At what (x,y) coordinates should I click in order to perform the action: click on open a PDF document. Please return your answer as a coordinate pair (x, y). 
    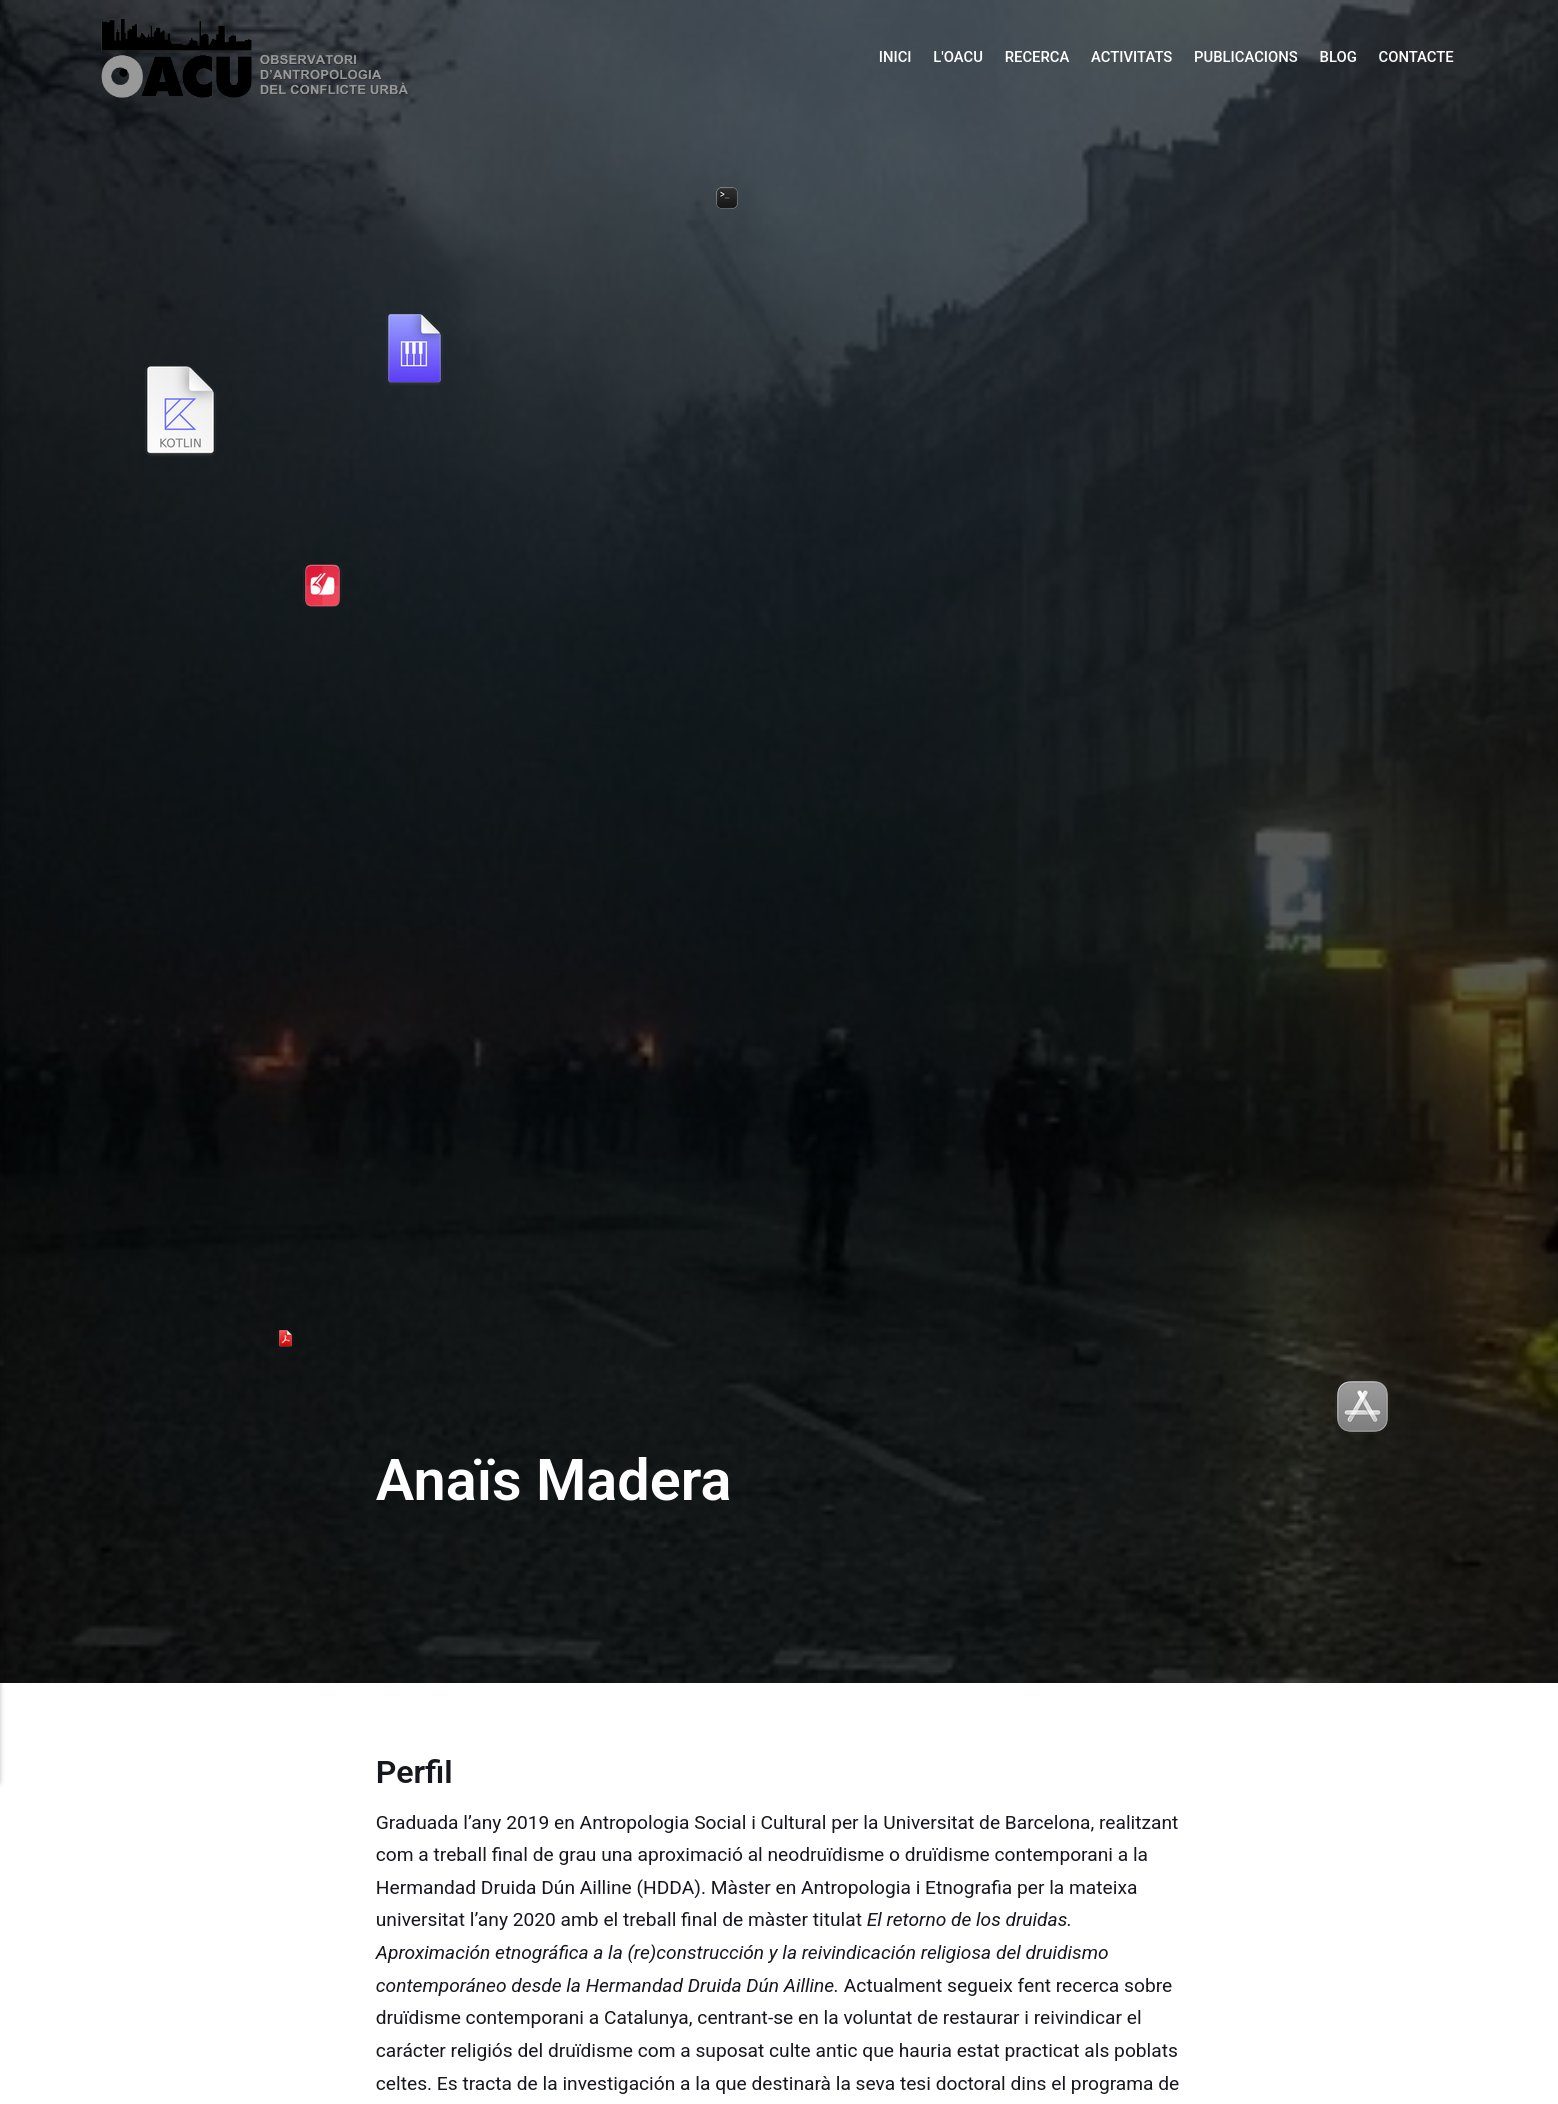
    Looking at the image, I should click on (285, 1338).